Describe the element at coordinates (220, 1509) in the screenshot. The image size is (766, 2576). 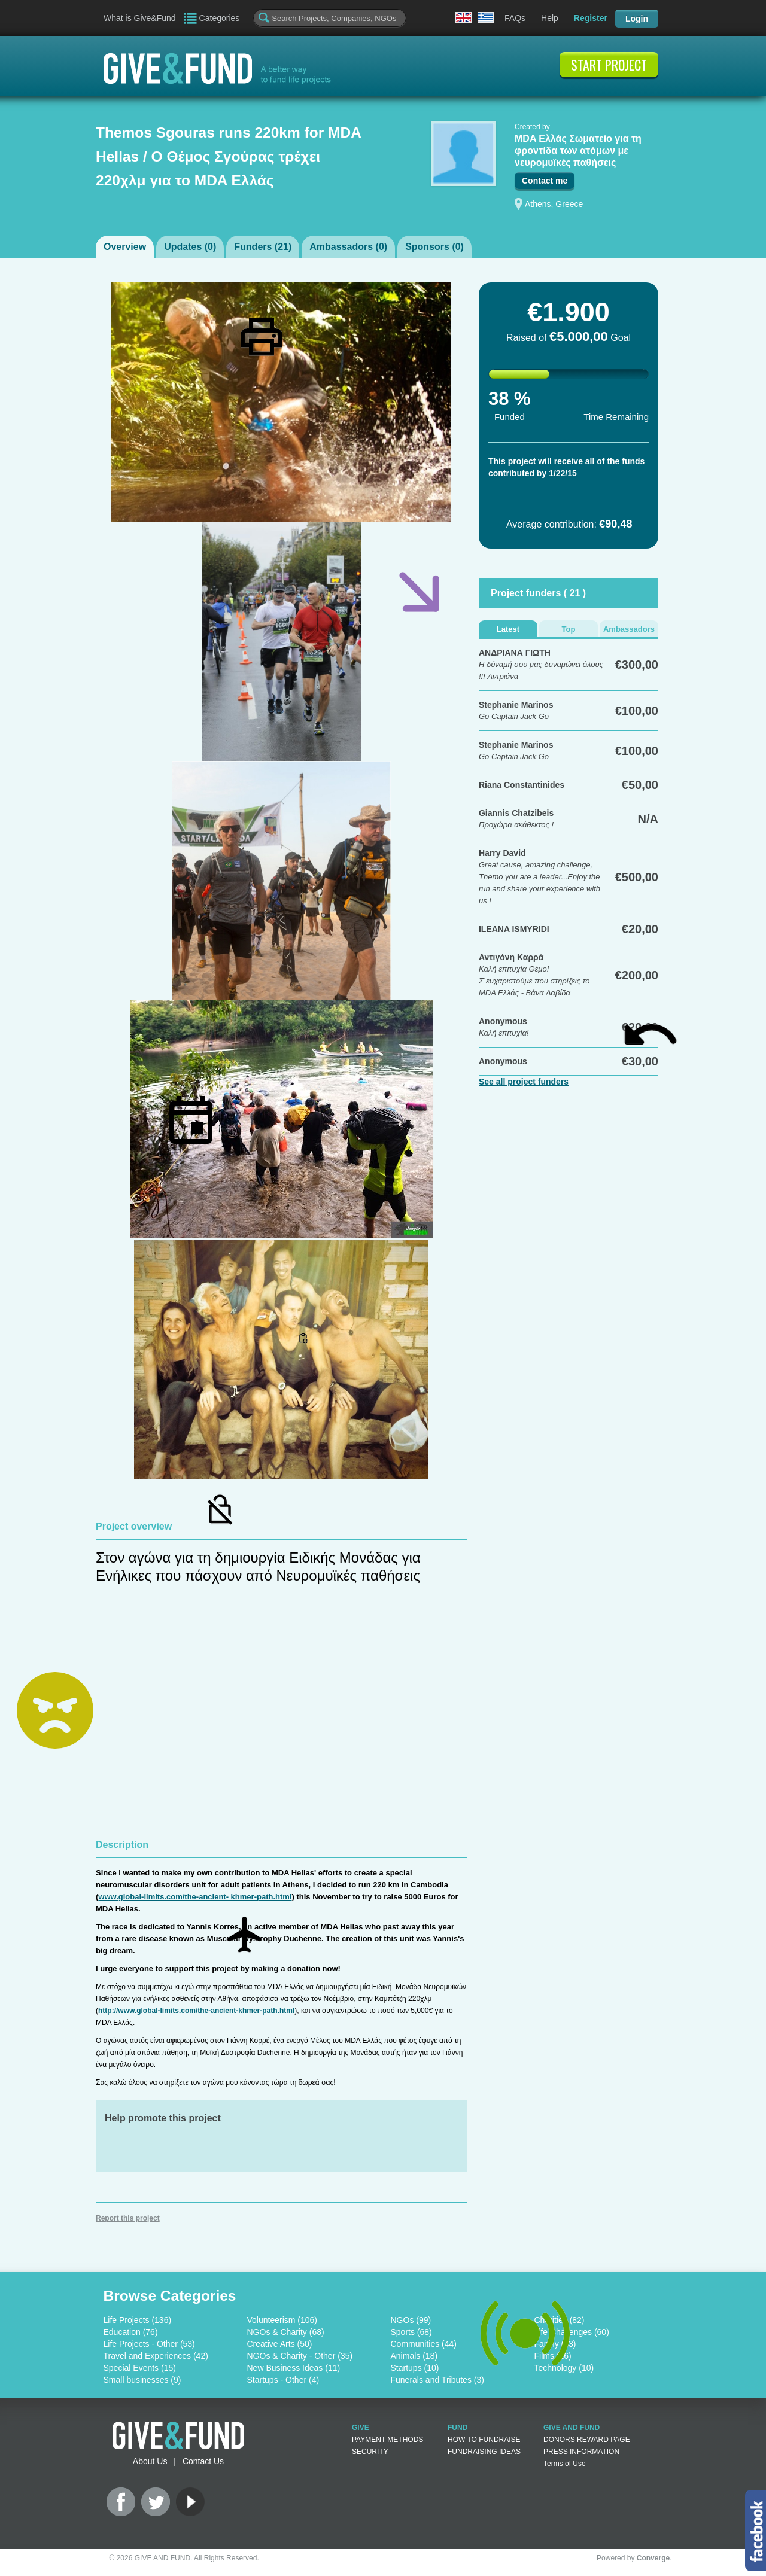
I see `indicates an unencrypted or insecure email connection` at that location.